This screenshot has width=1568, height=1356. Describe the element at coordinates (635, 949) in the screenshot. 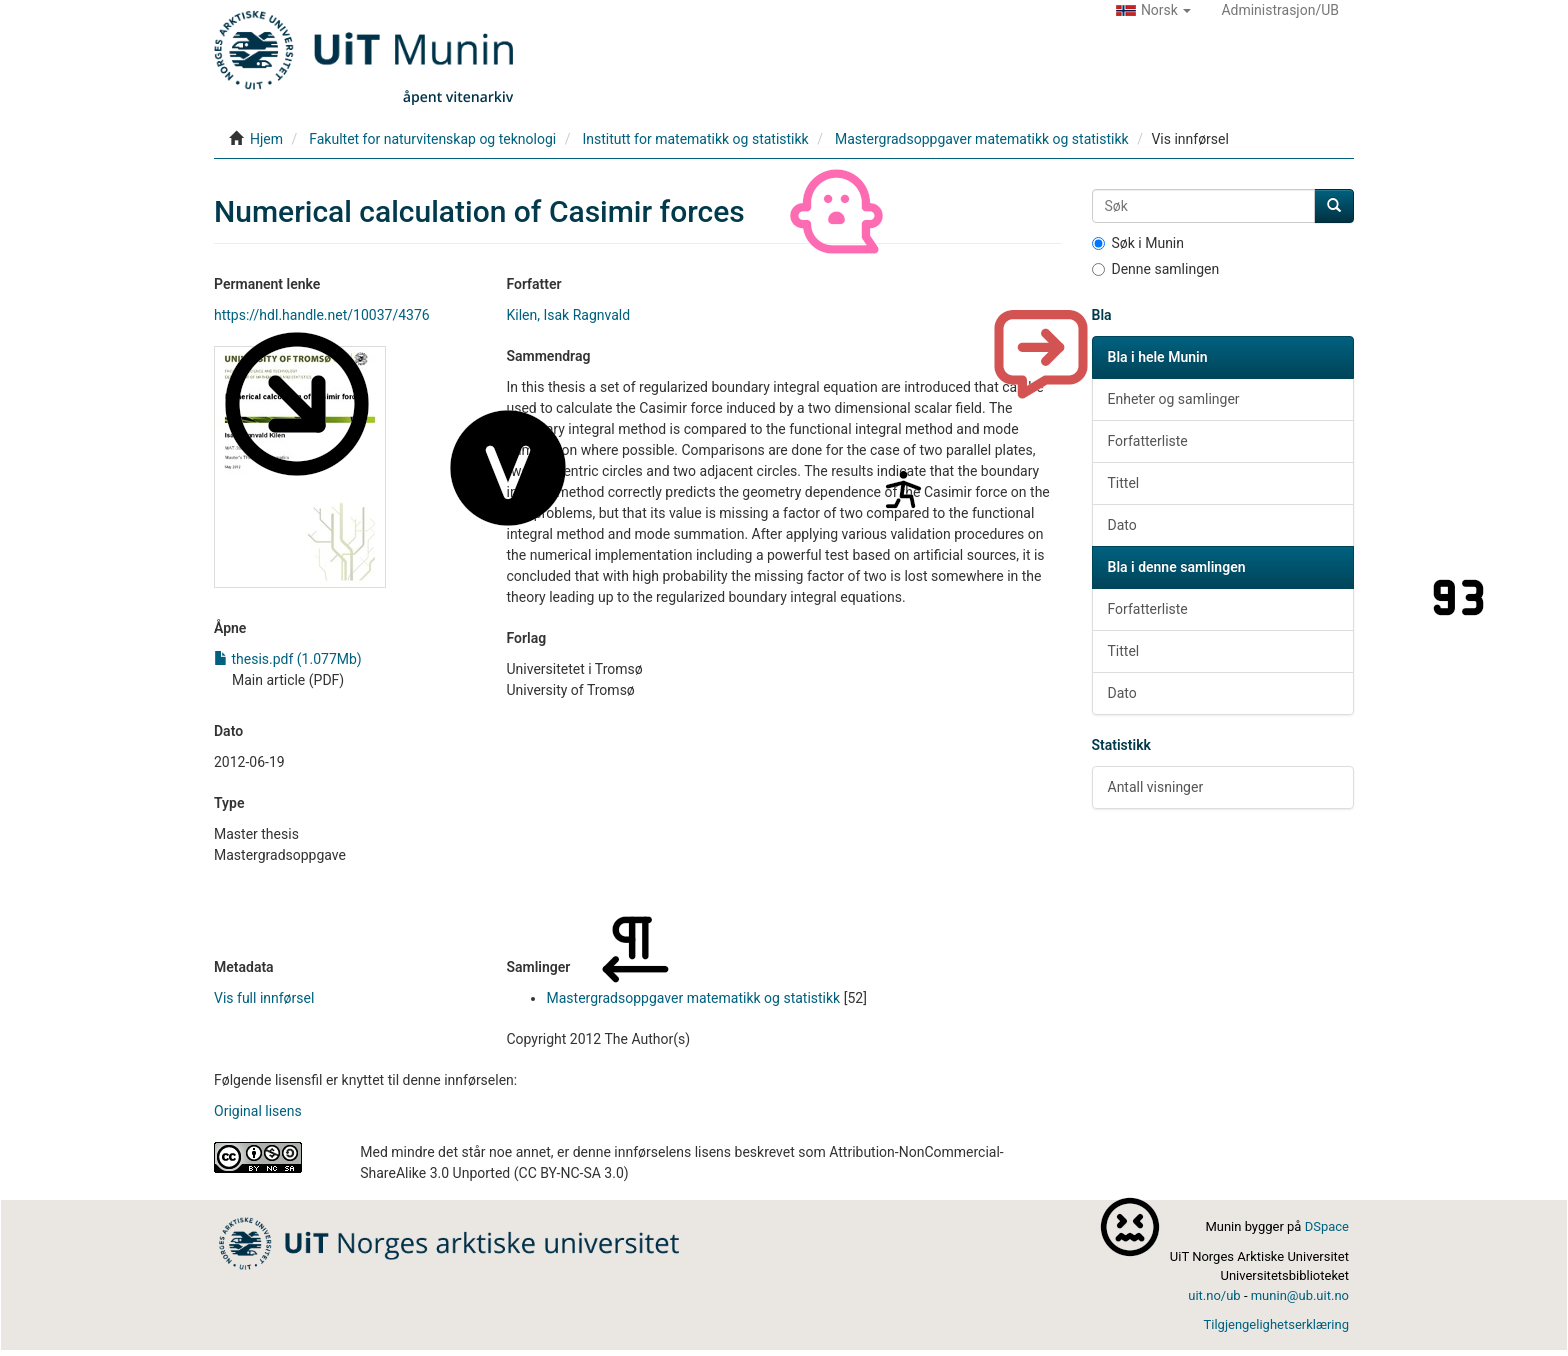

I see `decrease paragraph indent` at that location.